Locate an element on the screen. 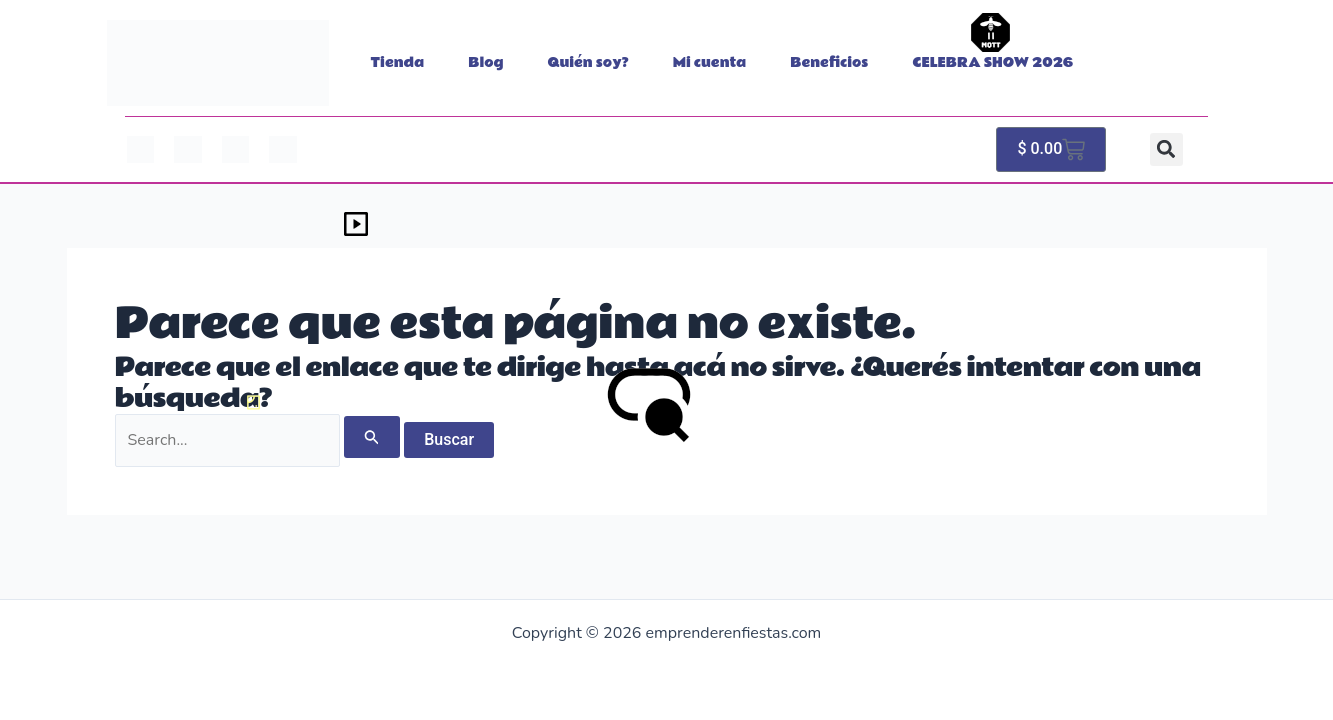 This screenshot has height=720, width=1333. access local storage or hard drive is located at coordinates (253, 402).